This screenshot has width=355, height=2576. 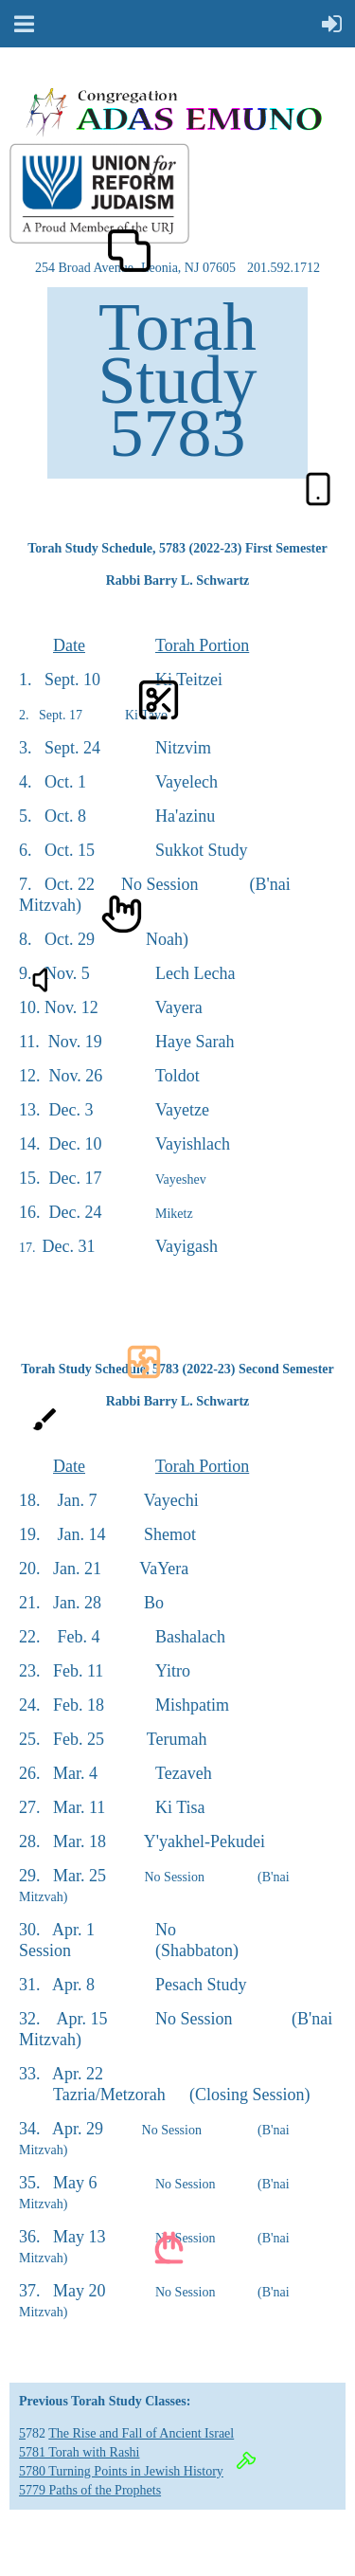 I want to click on merge or combine selected items, so click(x=129, y=250).